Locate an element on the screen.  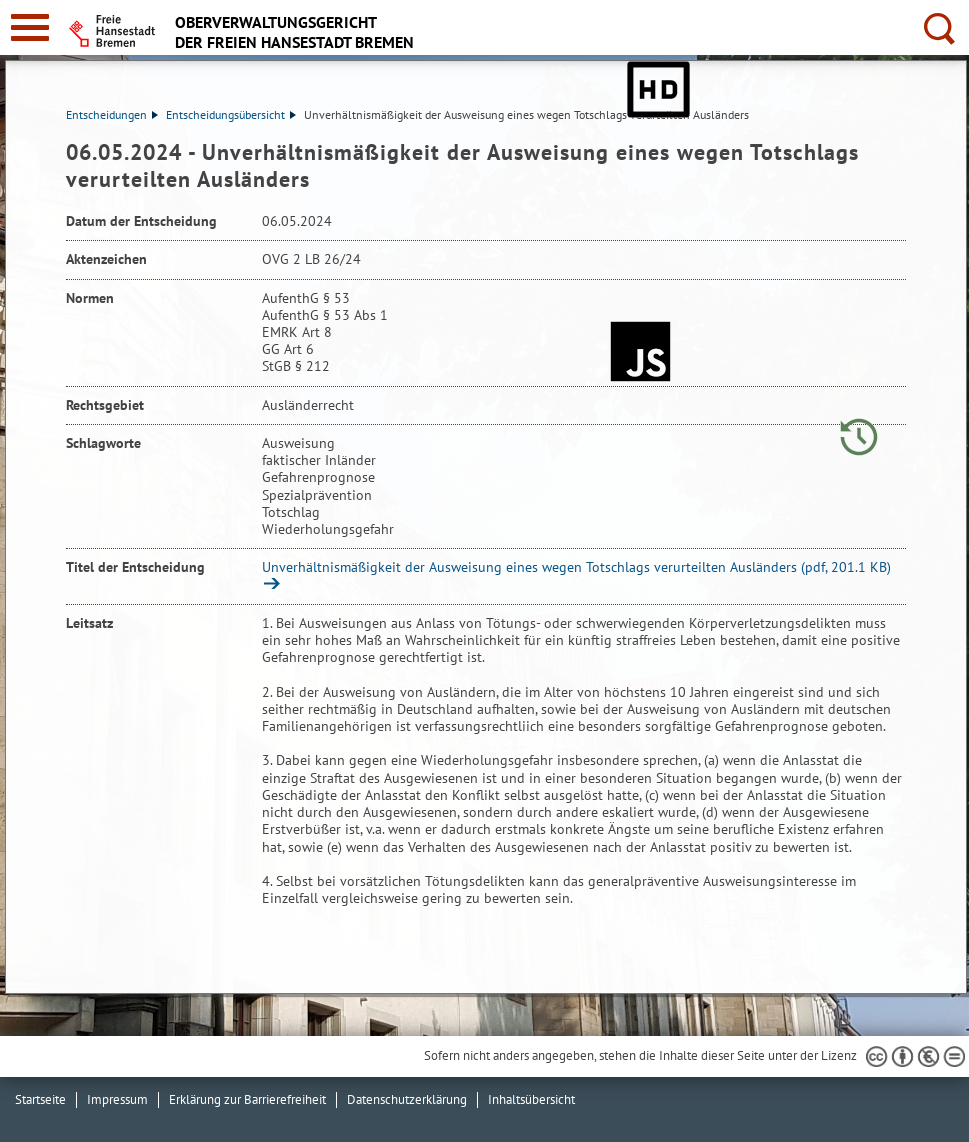
view recent activity or history is located at coordinates (859, 437).